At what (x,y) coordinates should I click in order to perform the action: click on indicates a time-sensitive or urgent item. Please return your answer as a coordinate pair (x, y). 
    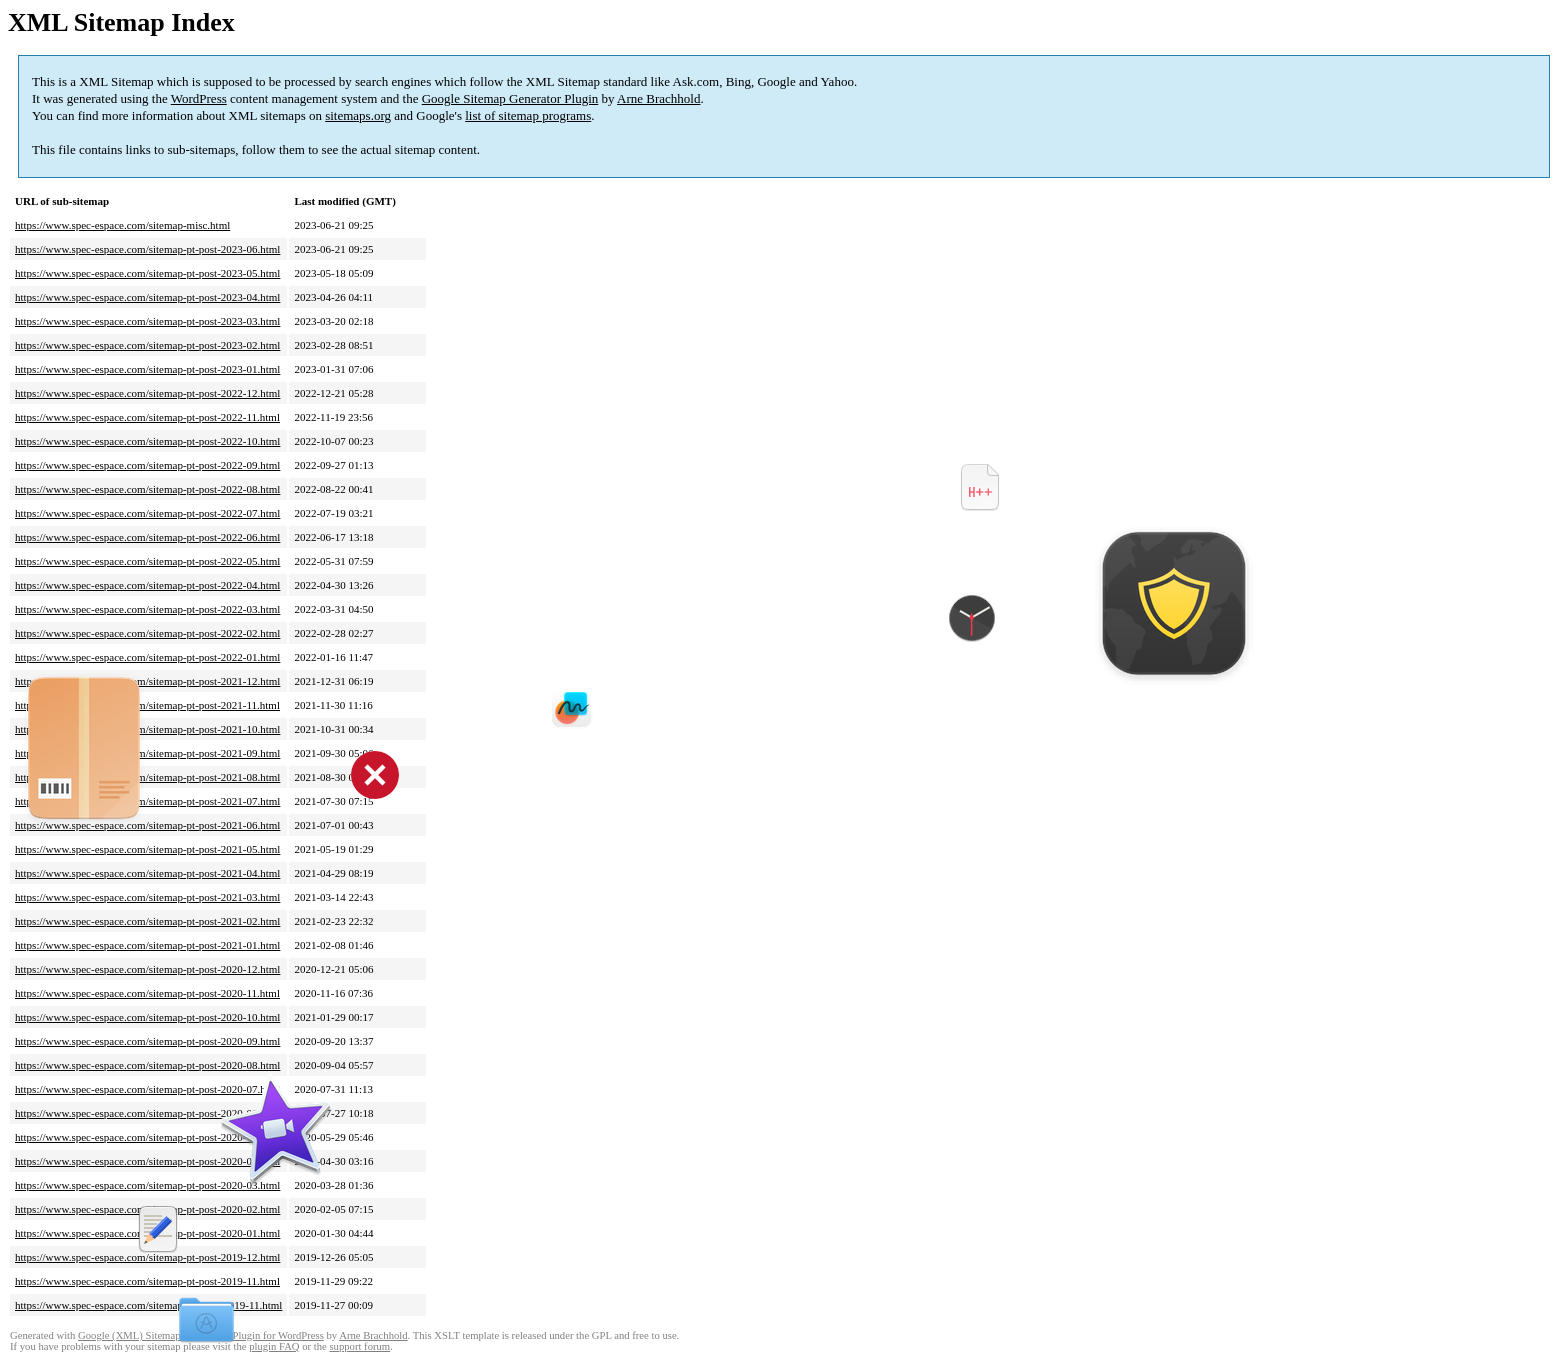
    Looking at the image, I should click on (972, 618).